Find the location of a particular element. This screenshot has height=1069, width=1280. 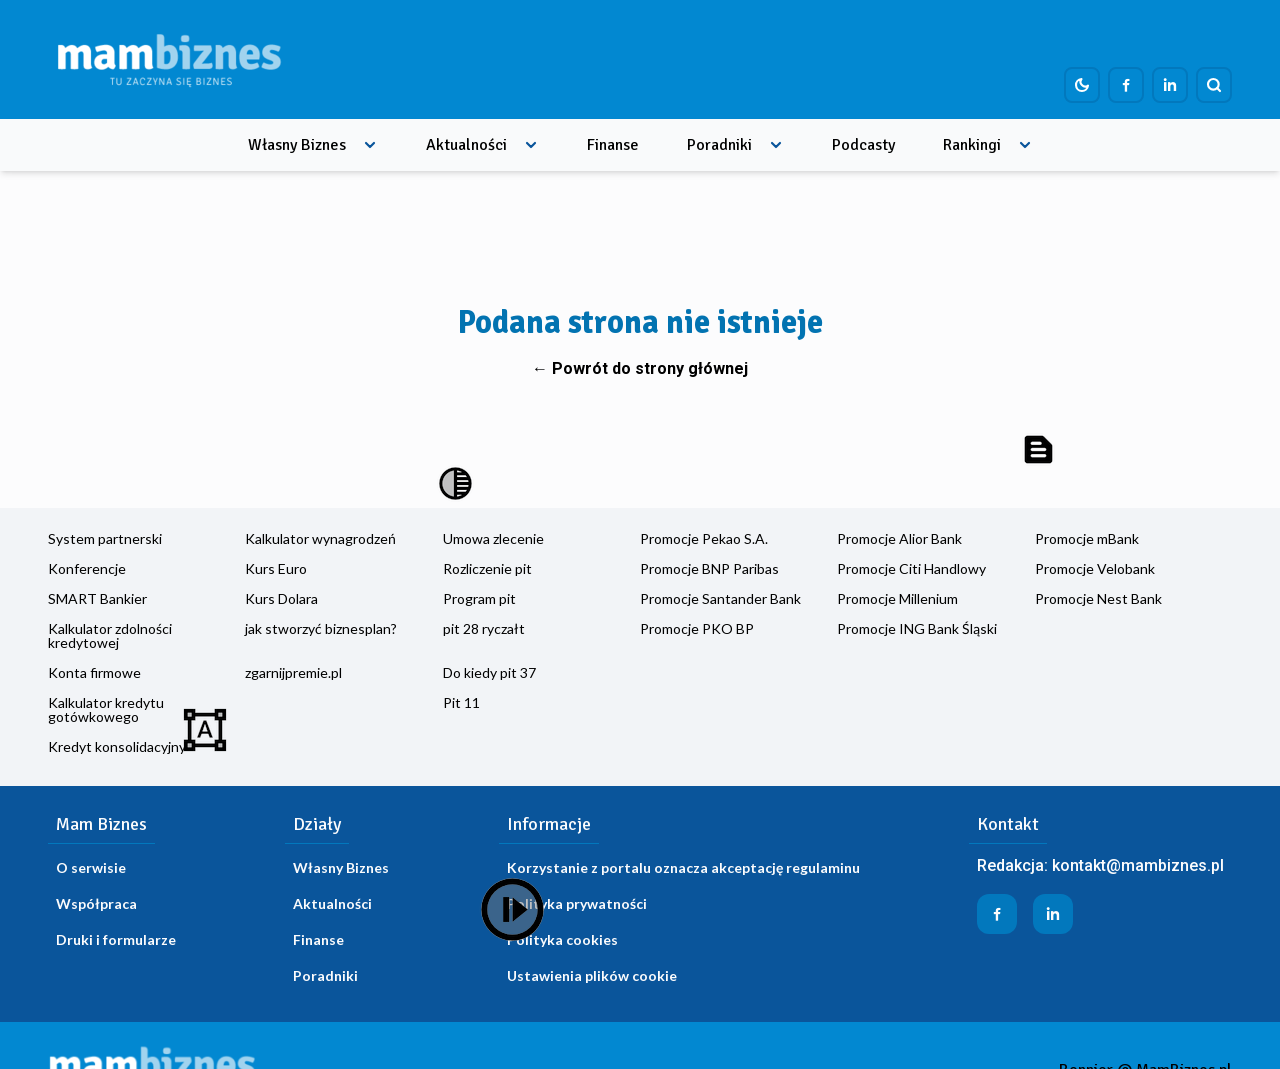

view text snippet or document preview is located at coordinates (1038, 449).